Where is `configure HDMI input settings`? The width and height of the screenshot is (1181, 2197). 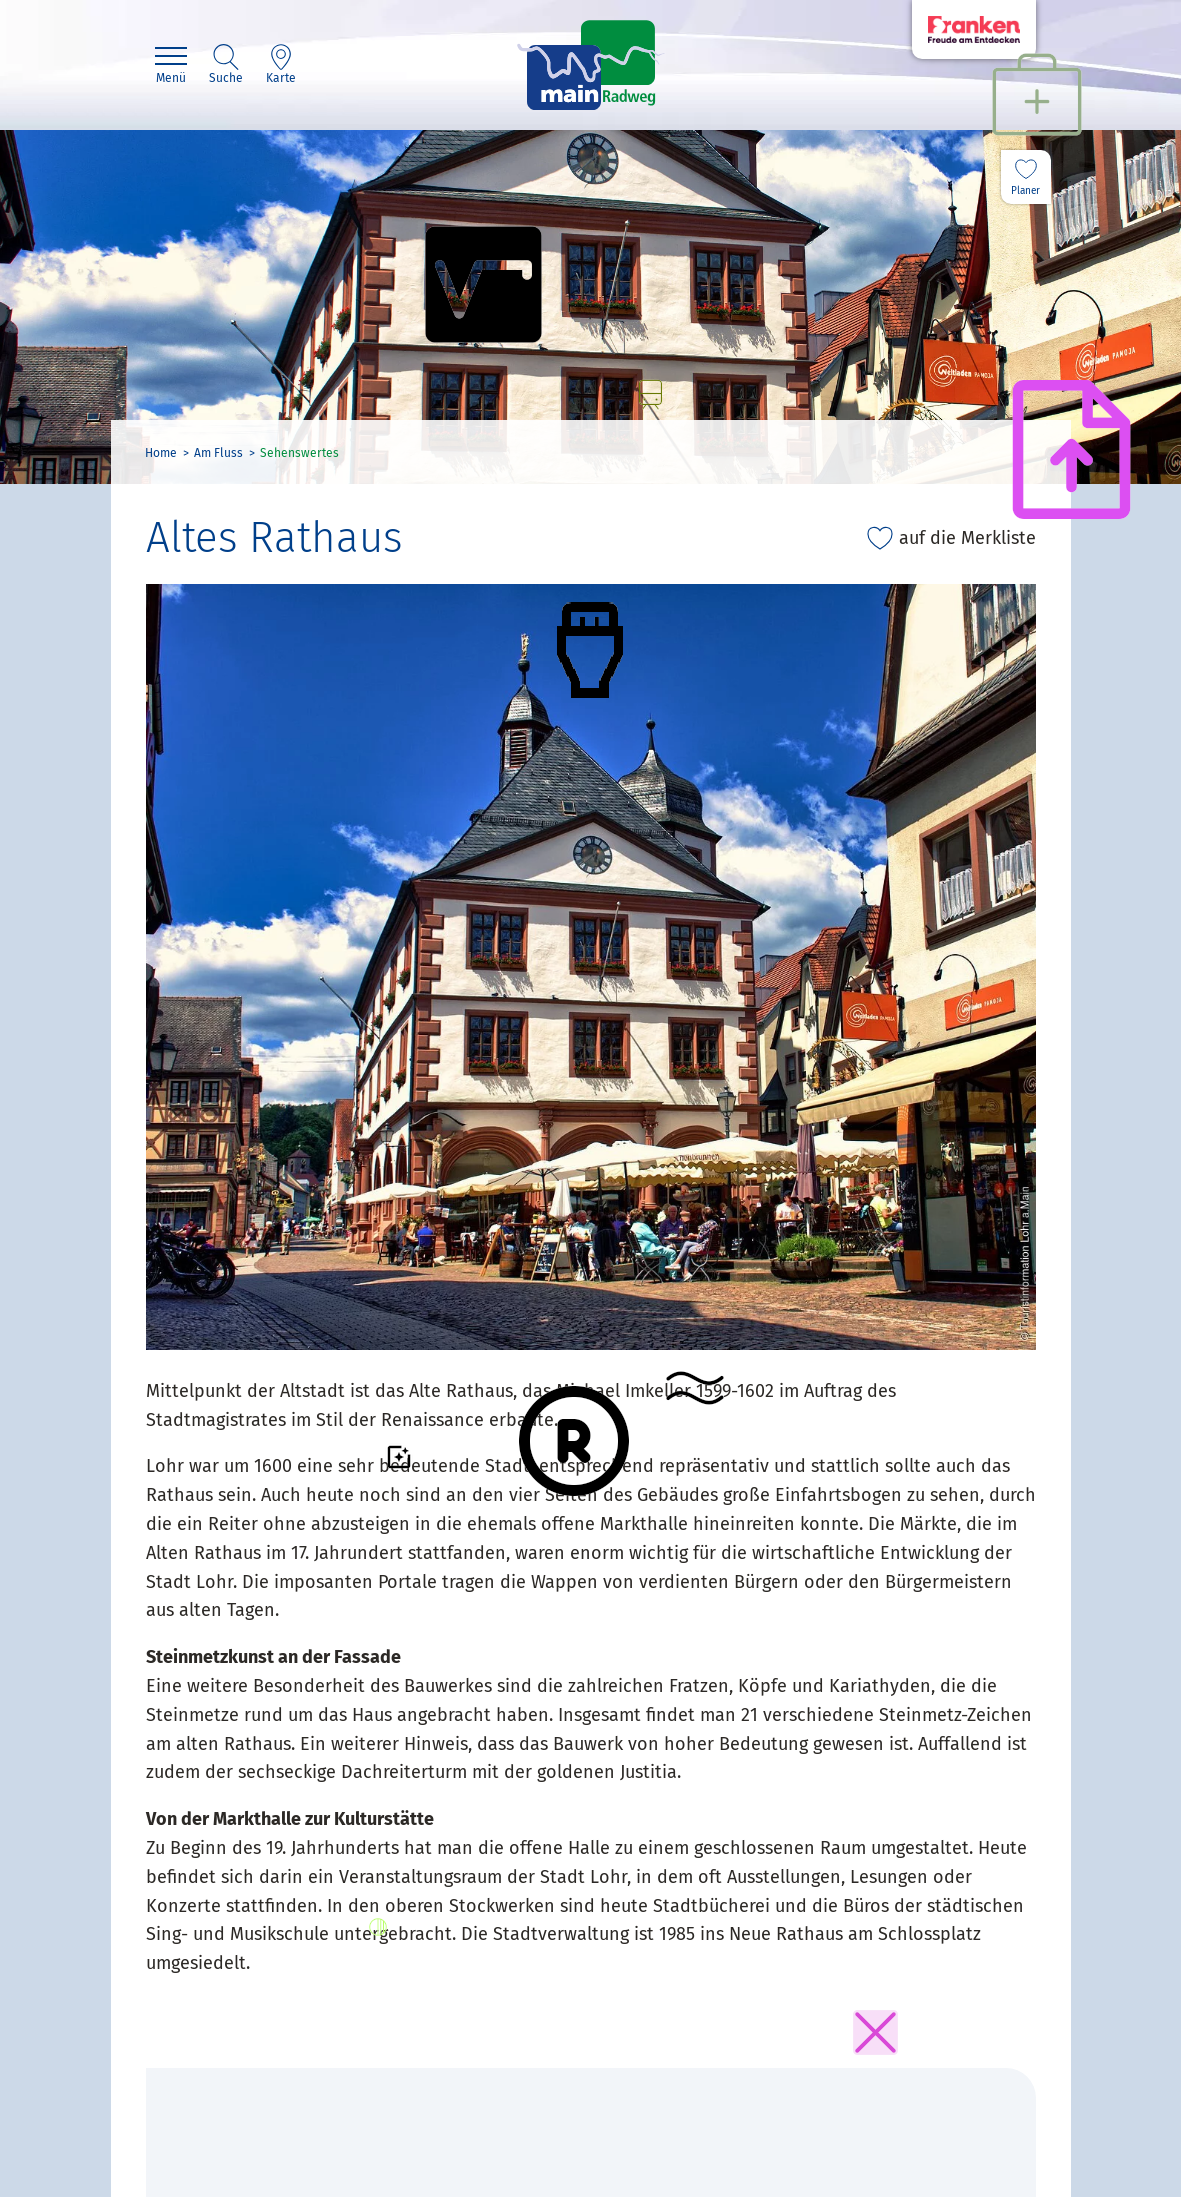
configure HDMI input settings is located at coordinates (590, 650).